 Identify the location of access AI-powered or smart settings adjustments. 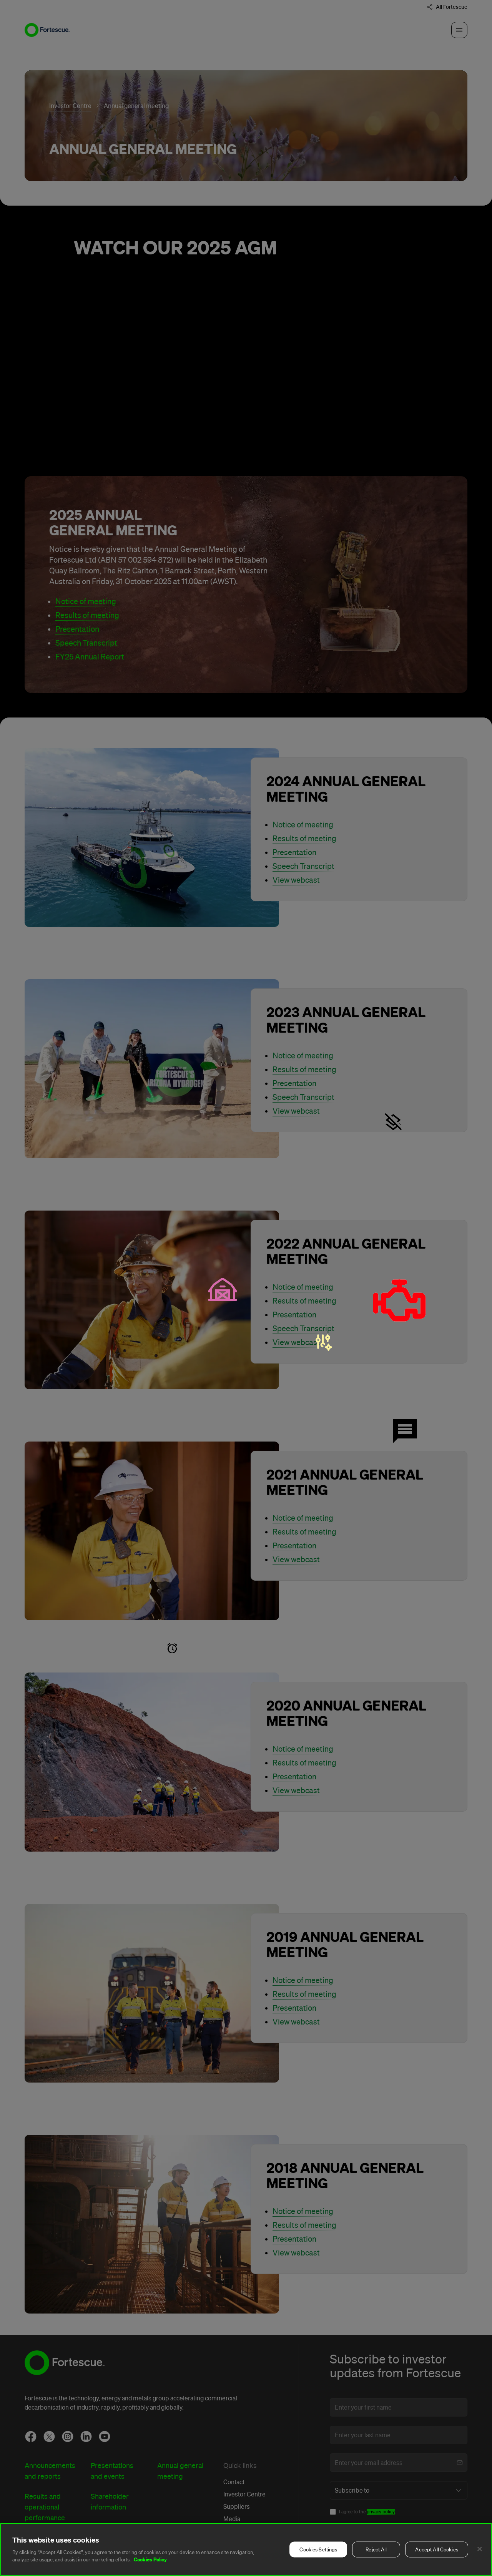
(323, 1342).